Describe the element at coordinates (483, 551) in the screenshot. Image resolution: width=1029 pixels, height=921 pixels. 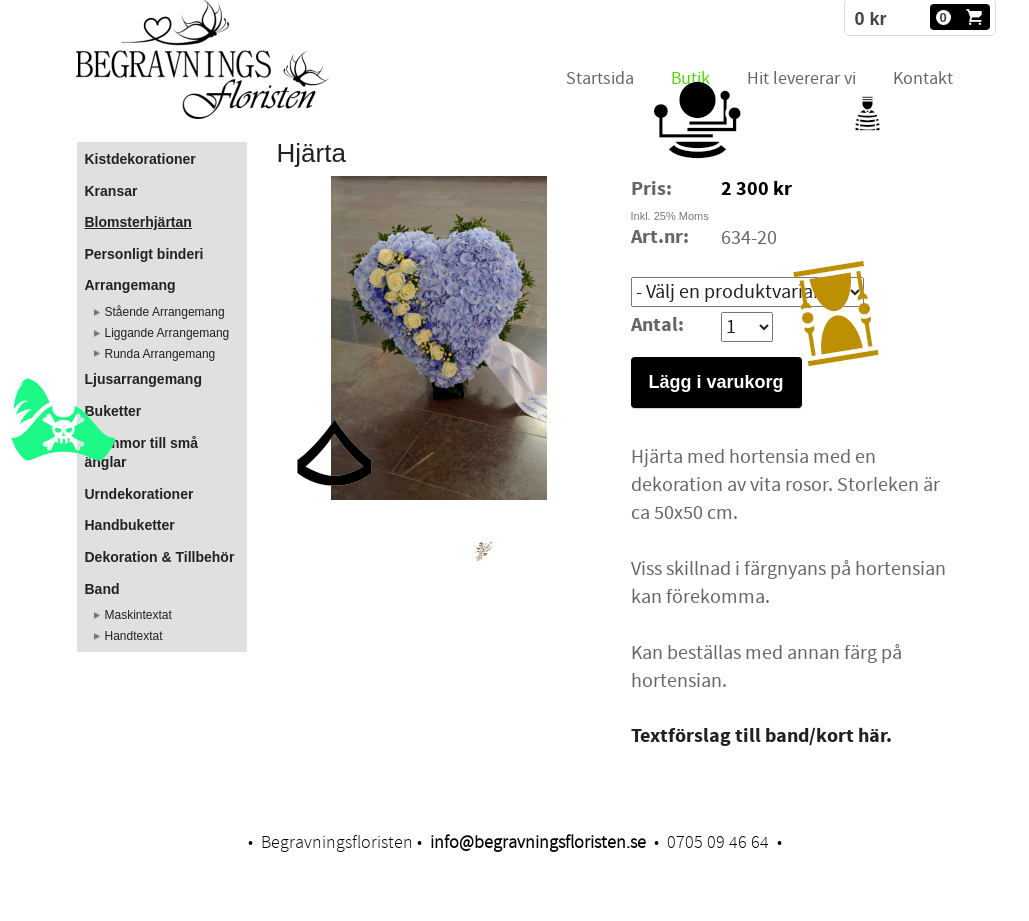
I see `view collected herbs or botanical items` at that location.